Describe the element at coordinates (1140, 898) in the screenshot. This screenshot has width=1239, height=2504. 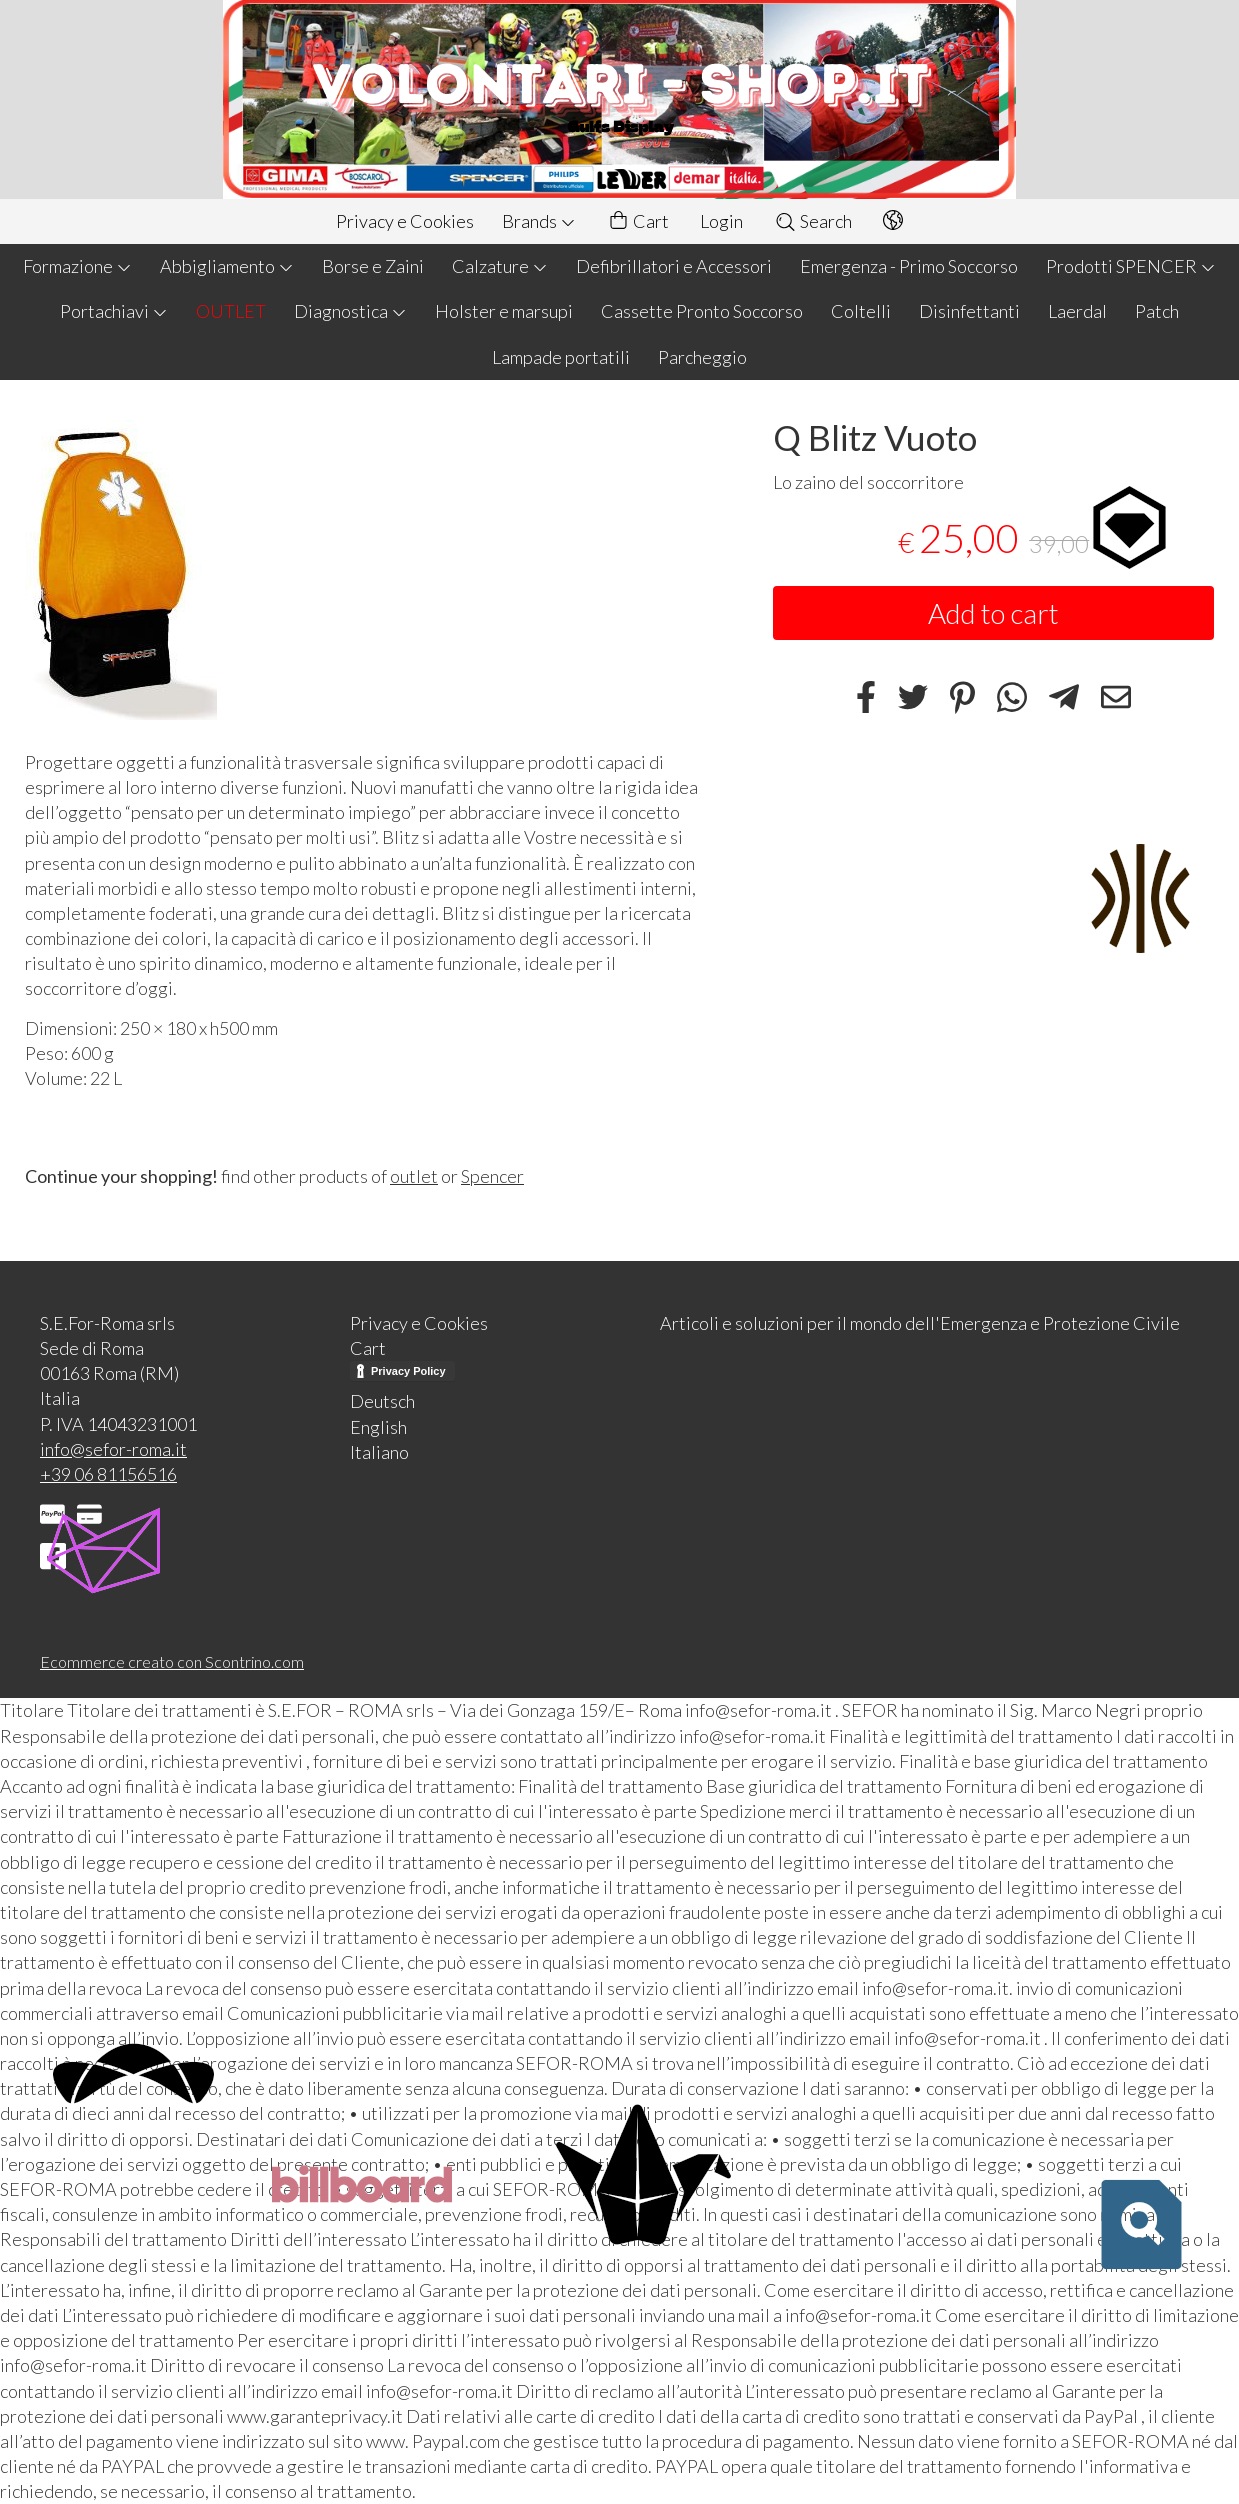
I see `talos logo` at that location.